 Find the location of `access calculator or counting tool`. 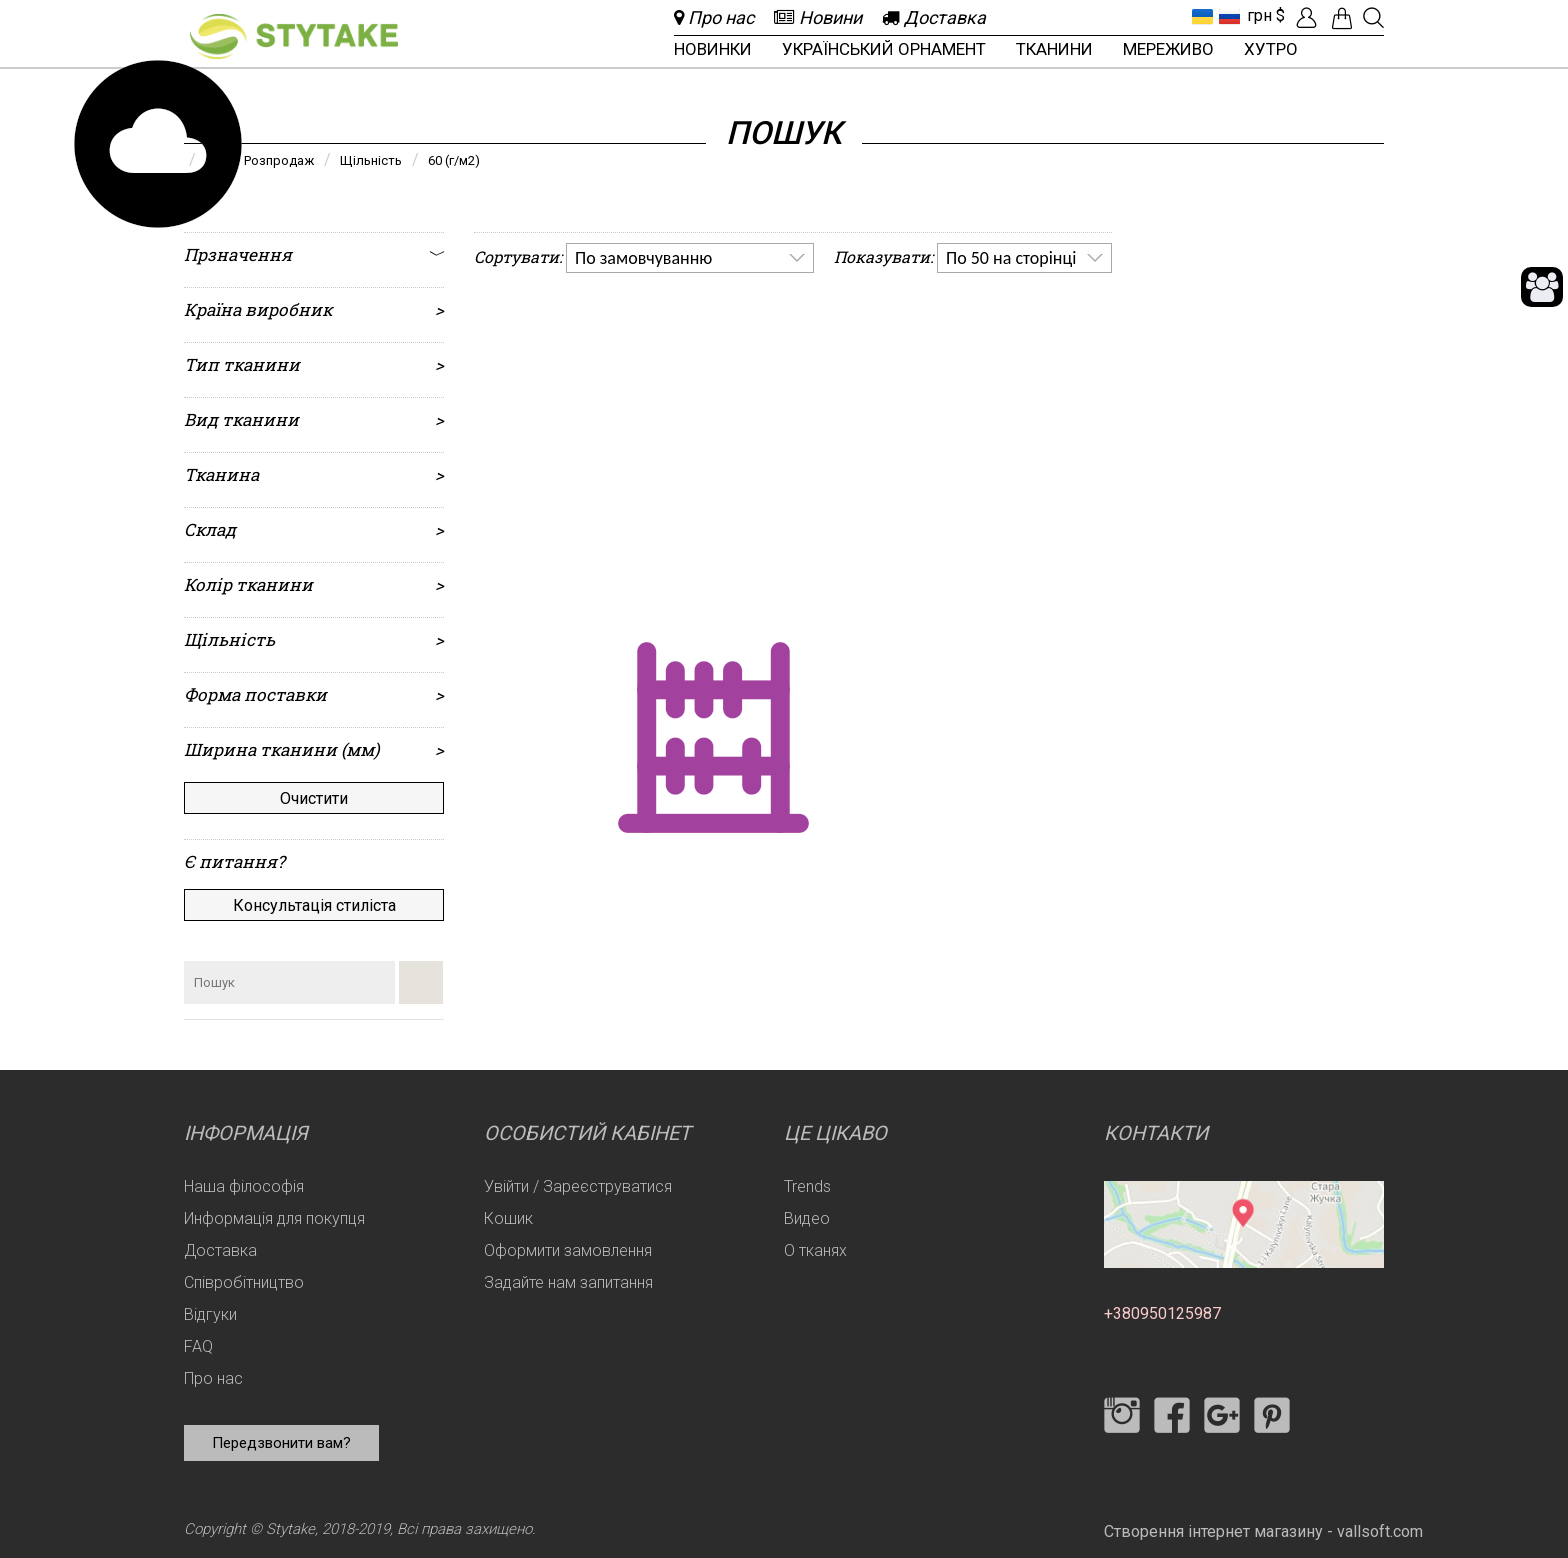

access calculator or counting tool is located at coordinates (713, 737).